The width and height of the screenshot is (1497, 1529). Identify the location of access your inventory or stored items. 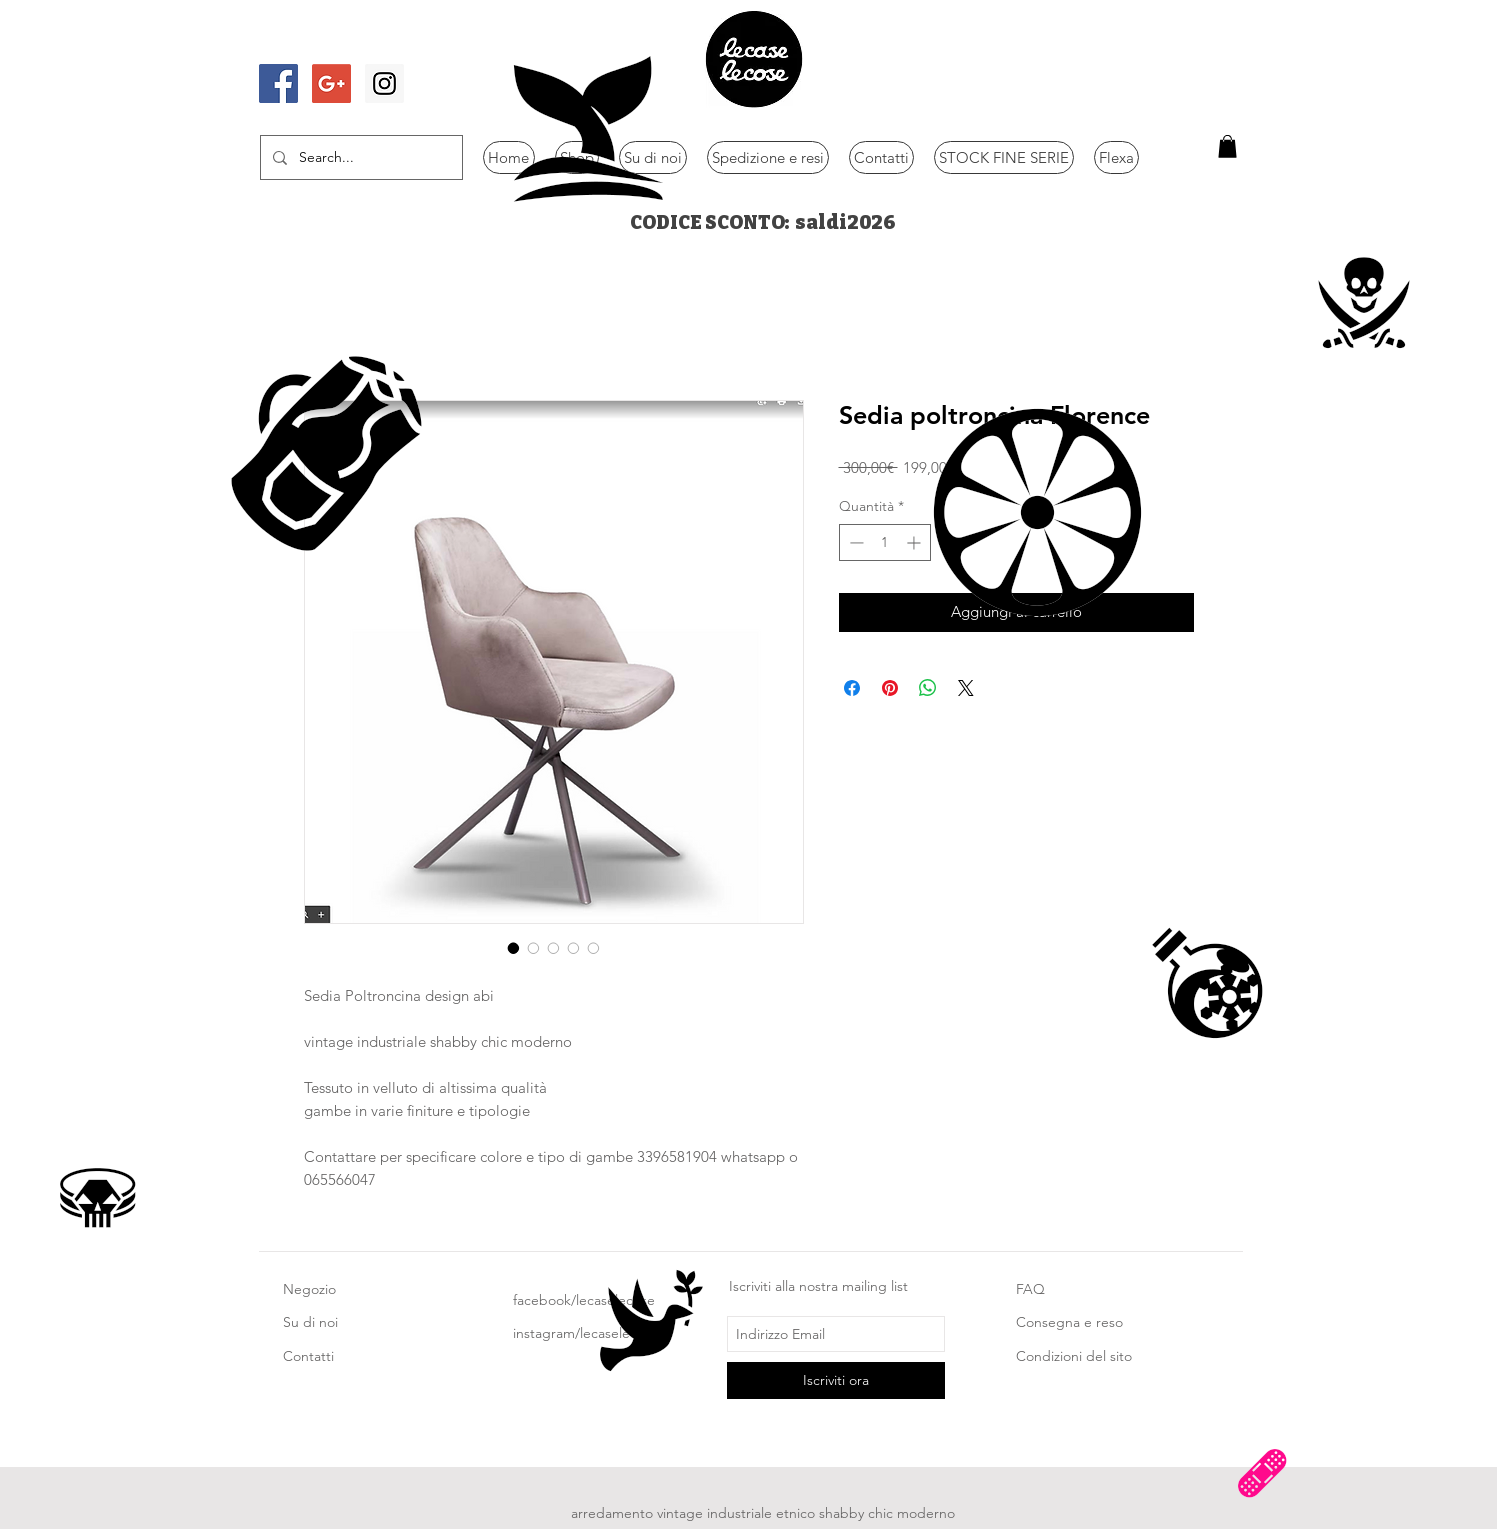
(326, 453).